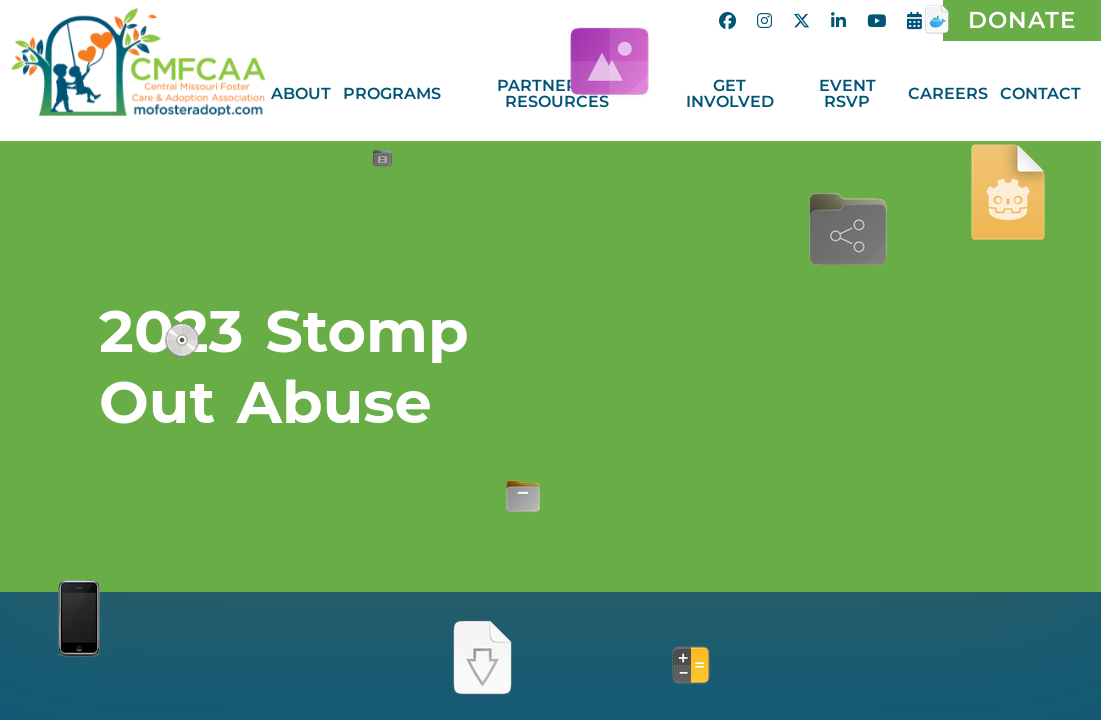 The image size is (1101, 720). I want to click on access your public shared folder, so click(848, 229).